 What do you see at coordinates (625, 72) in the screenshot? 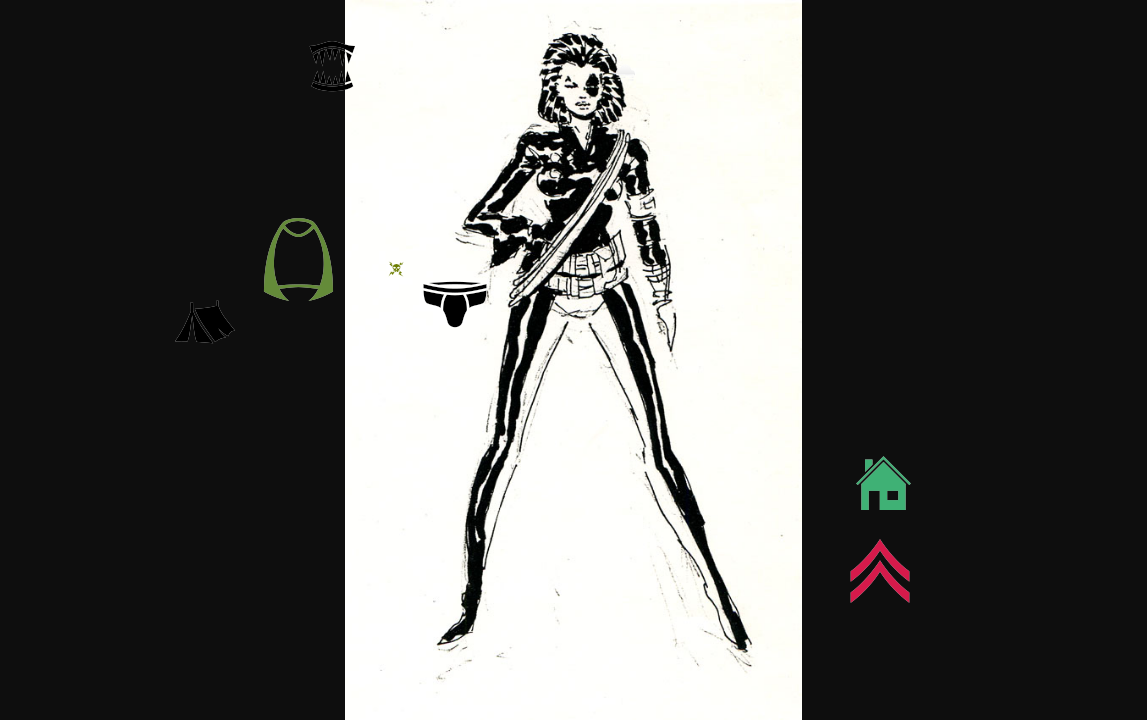
I see `indicates foggy weather conditions` at bounding box center [625, 72].